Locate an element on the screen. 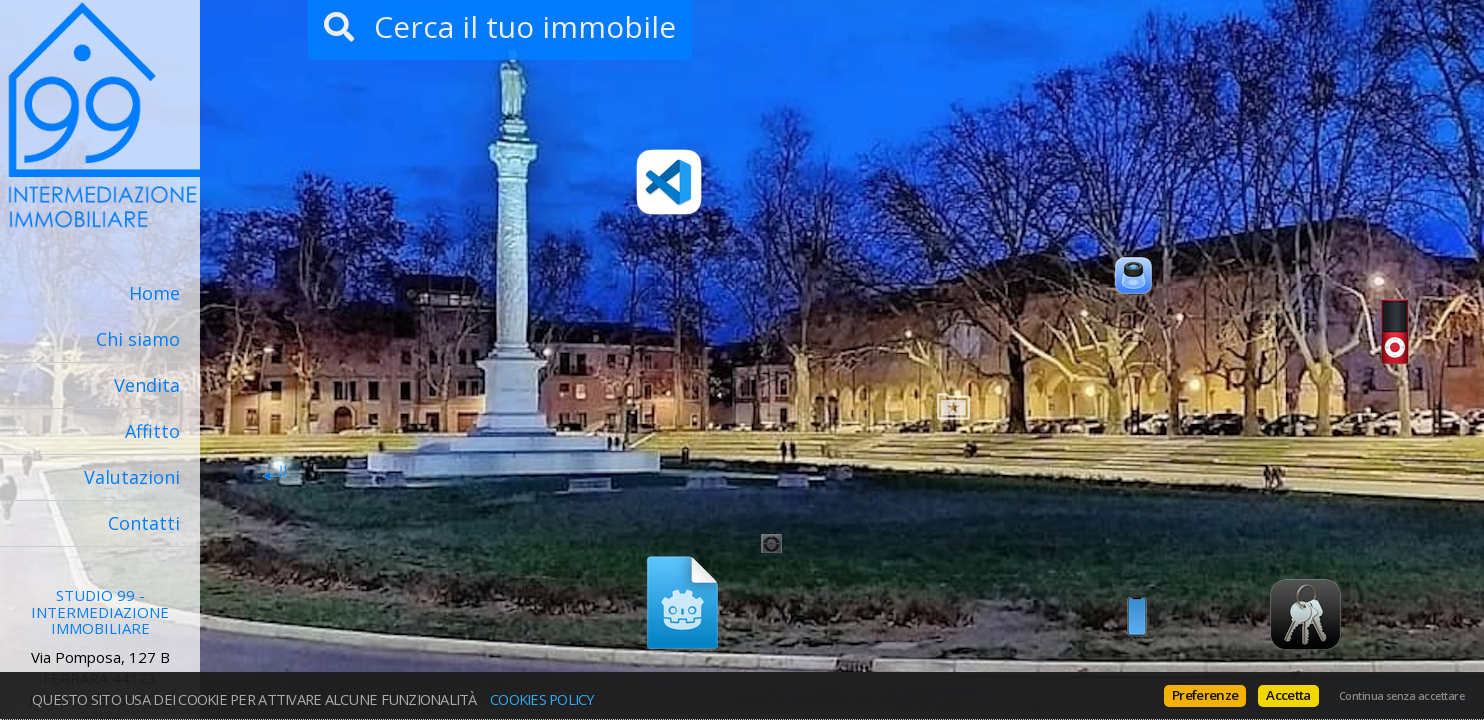  sync music to your iPod nano is located at coordinates (1394, 332).